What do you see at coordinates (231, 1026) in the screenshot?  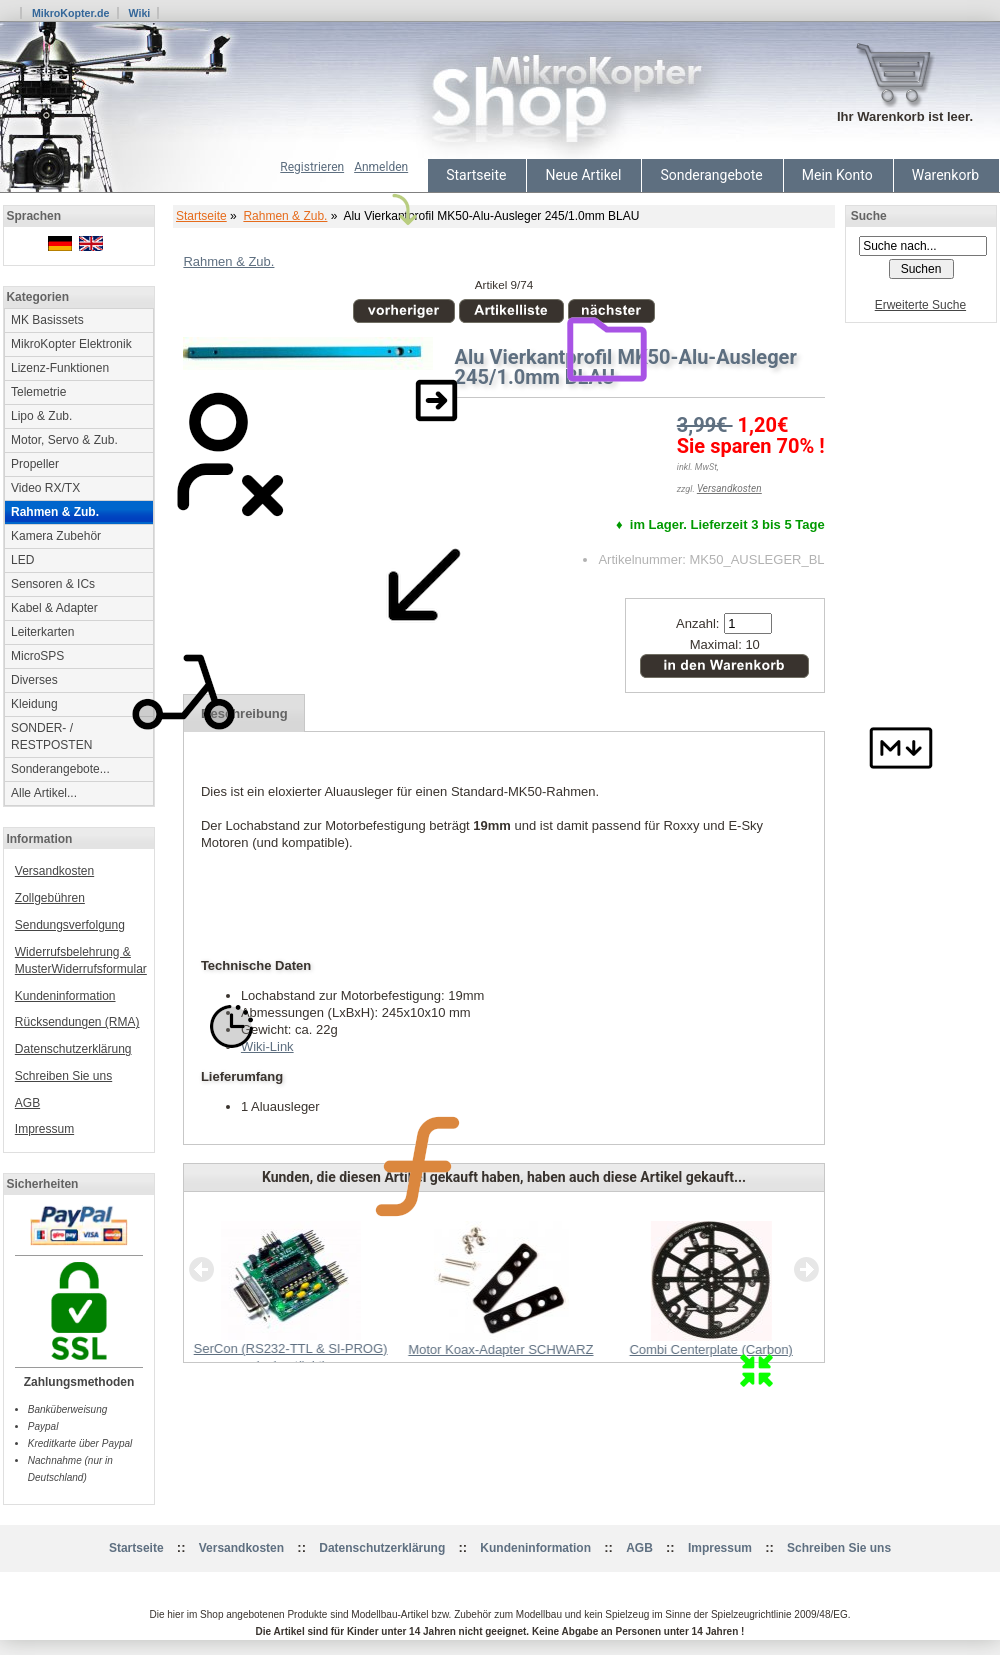 I see `view remaining time or countdown timer` at bounding box center [231, 1026].